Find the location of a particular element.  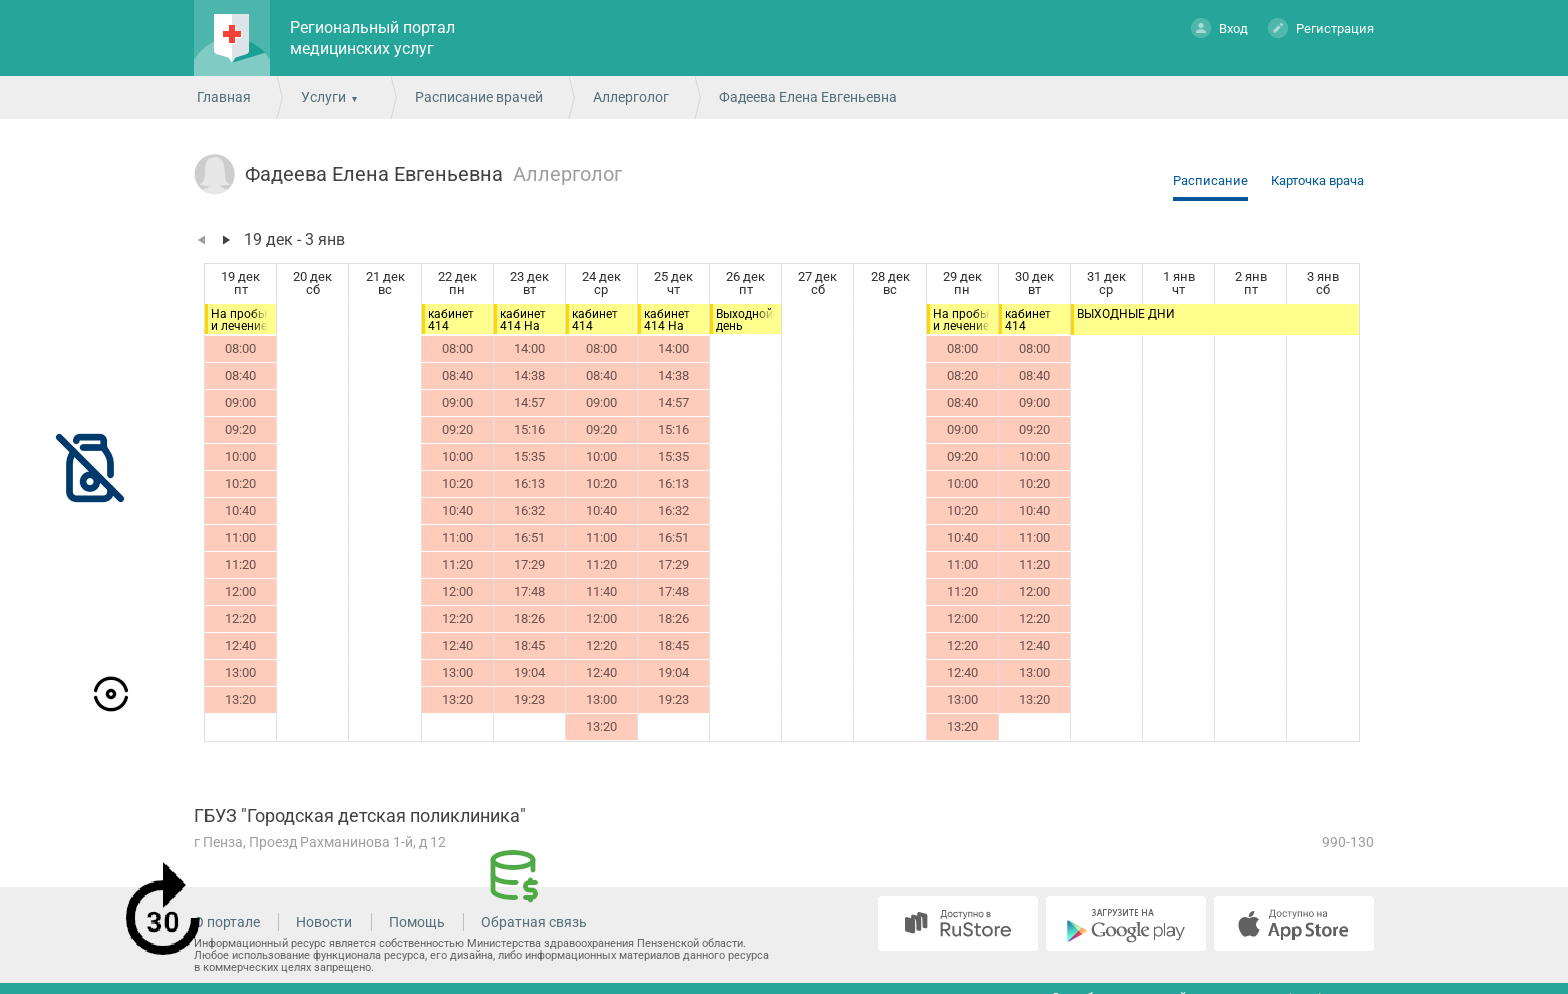

indicates dairy-free or no milk option is located at coordinates (90, 468).